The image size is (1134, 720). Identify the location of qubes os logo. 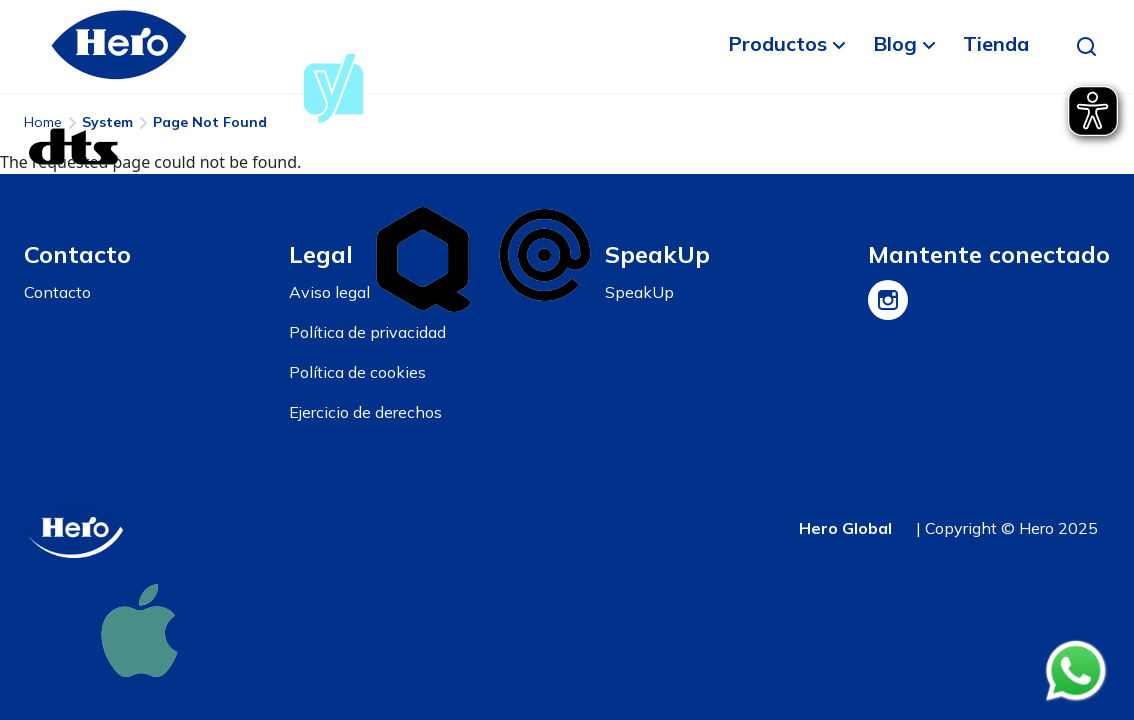
(423, 259).